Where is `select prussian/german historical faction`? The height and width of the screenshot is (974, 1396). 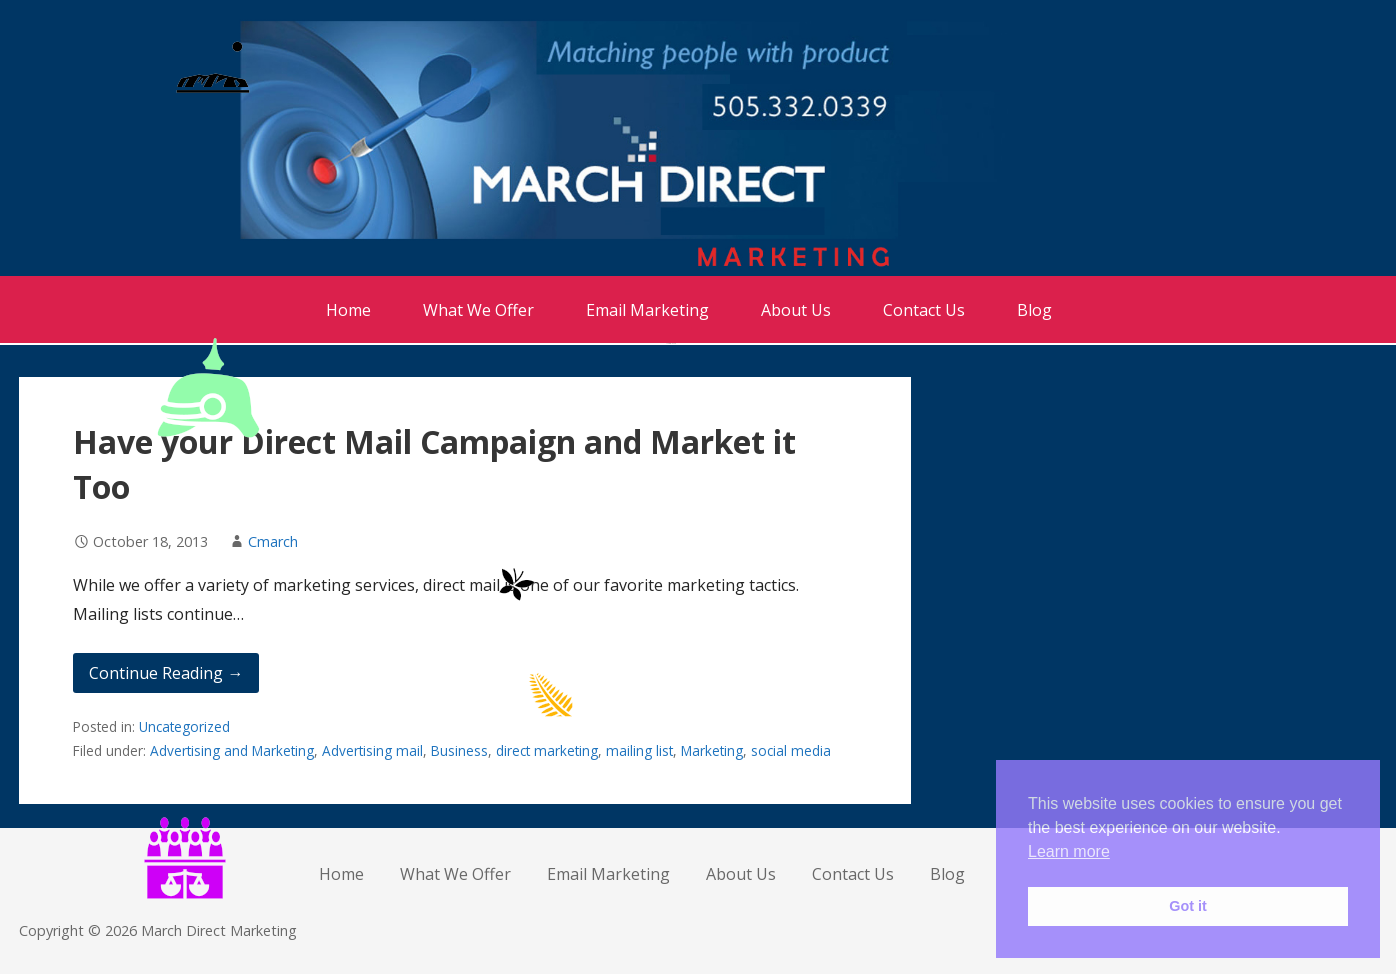 select prussian/german historical faction is located at coordinates (208, 392).